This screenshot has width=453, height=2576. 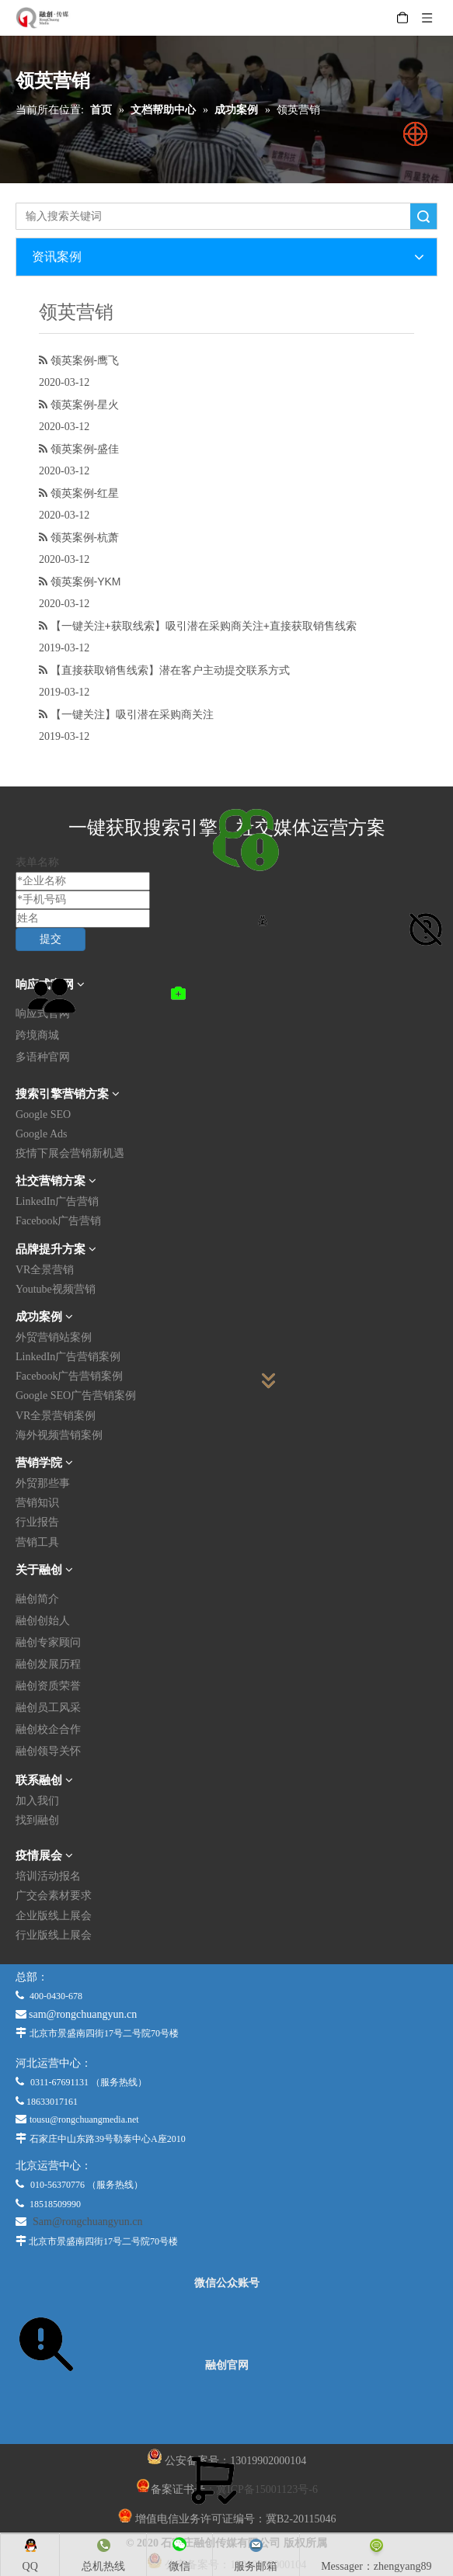 What do you see at coordinates (213, 2481) in the screenshot?
I see `copy items to another cart` at bounding box center [213, 2481].